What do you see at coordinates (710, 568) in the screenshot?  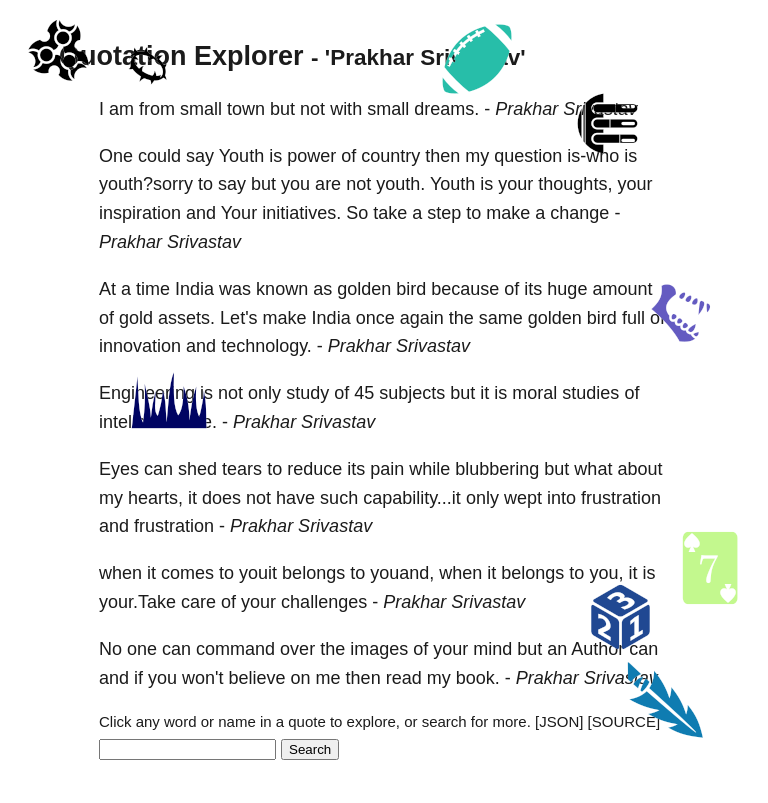 I see `seven of spades playing card` at bounding box center [710, 568].